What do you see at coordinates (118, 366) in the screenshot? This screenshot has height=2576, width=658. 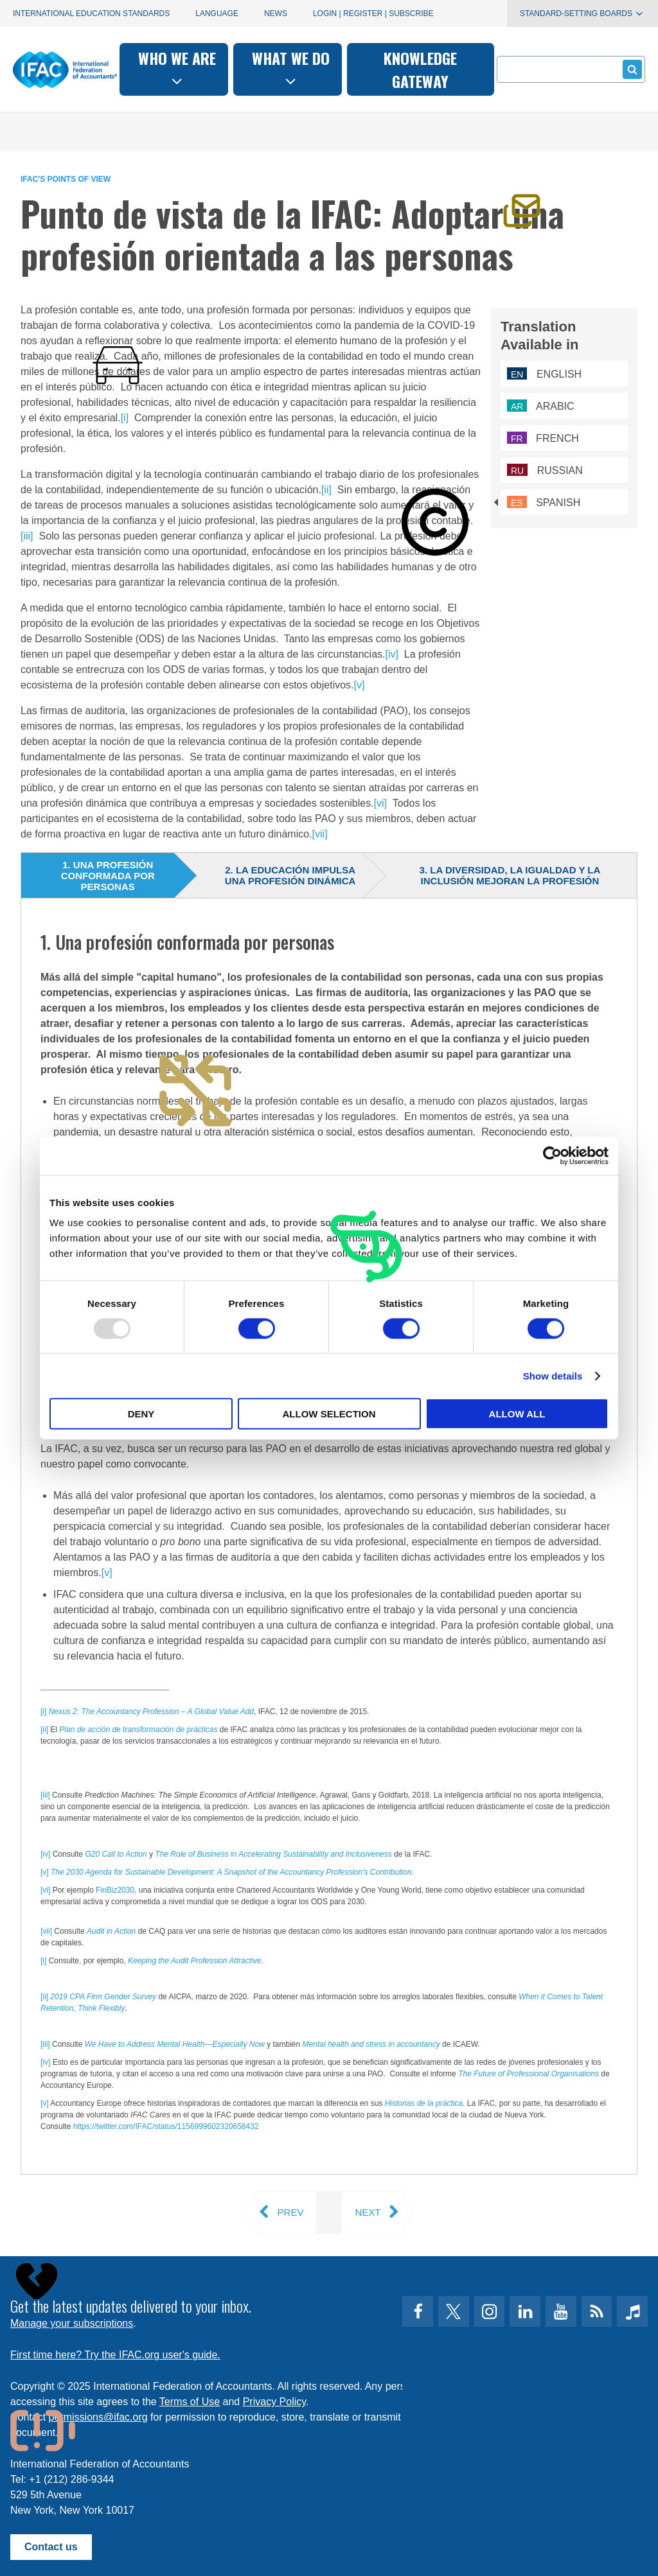 I see `access vehicle or car-related features` at bounding box center [118, 366].